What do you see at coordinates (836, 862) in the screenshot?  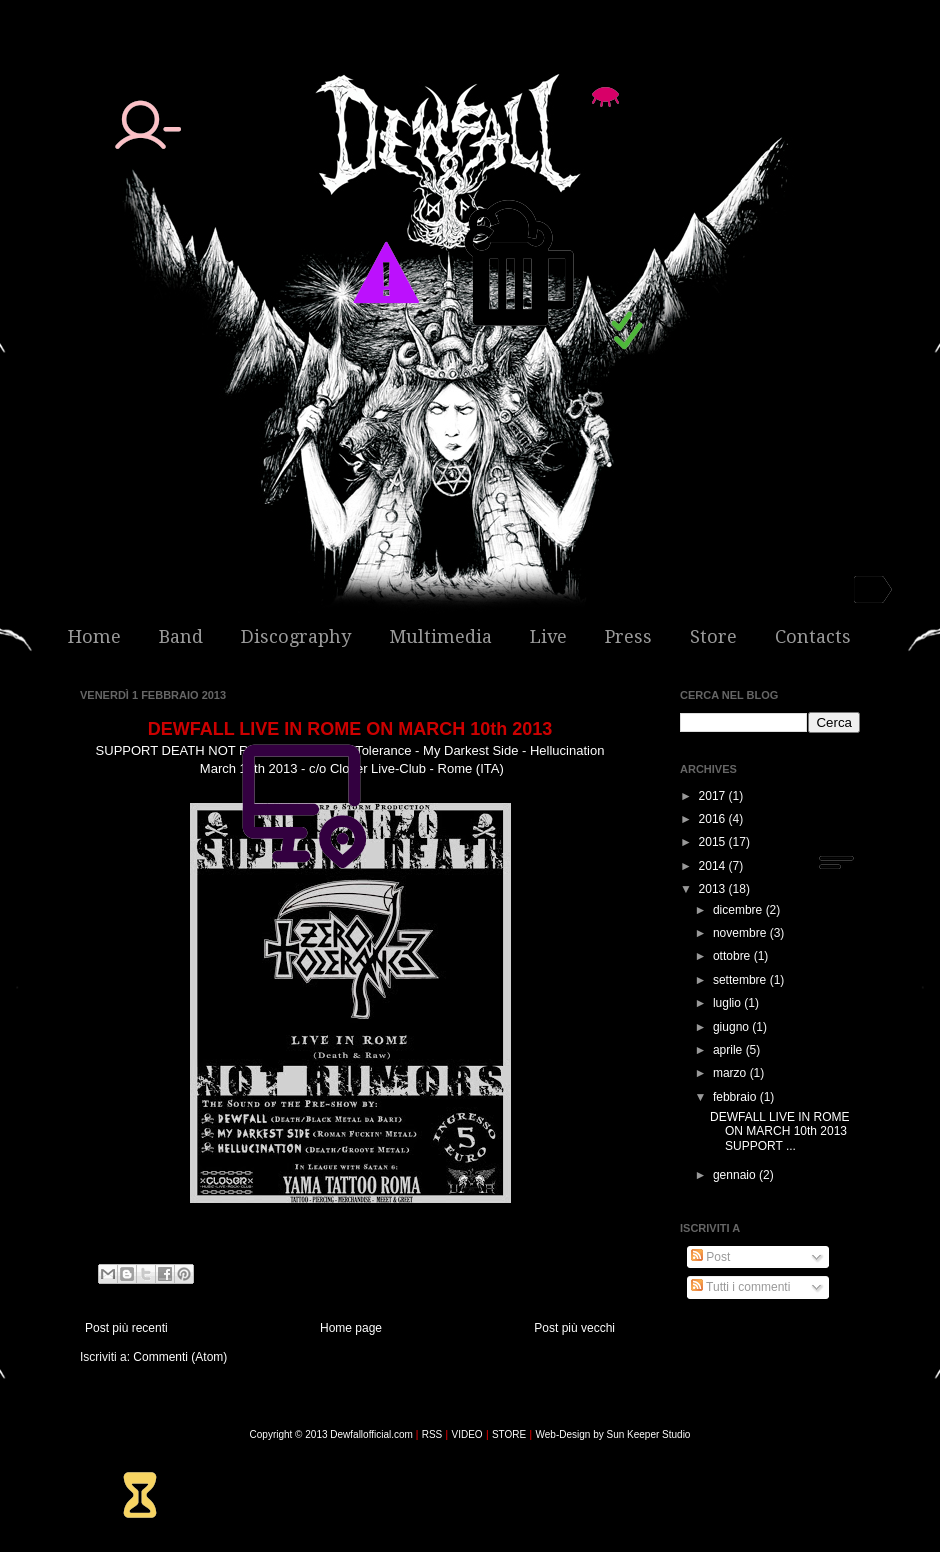 I see `indicates a short text input field` at bounding box center [836, 862].